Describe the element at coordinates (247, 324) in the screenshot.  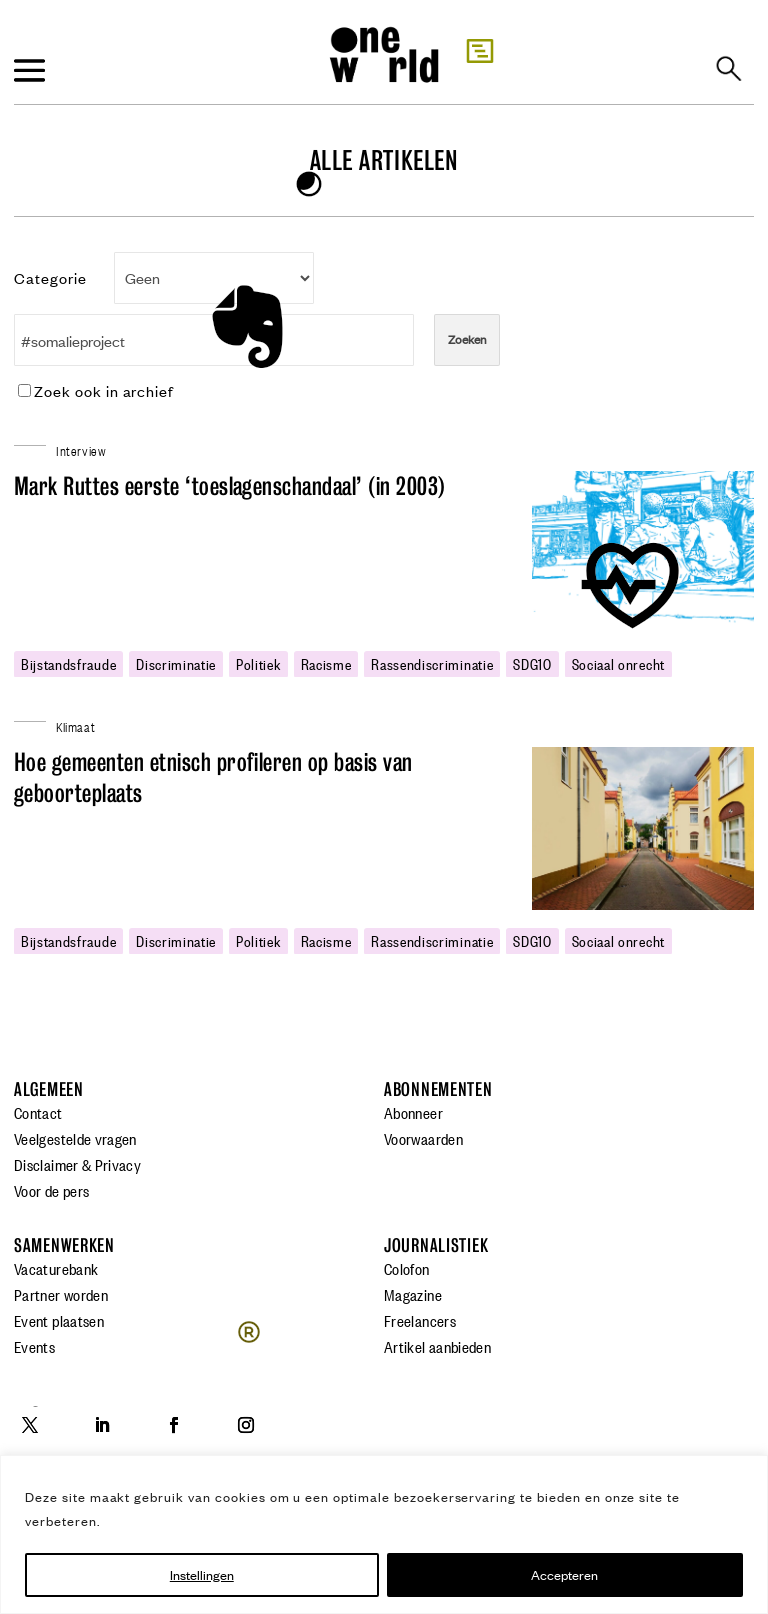
I see `open Evernote app` at that location.